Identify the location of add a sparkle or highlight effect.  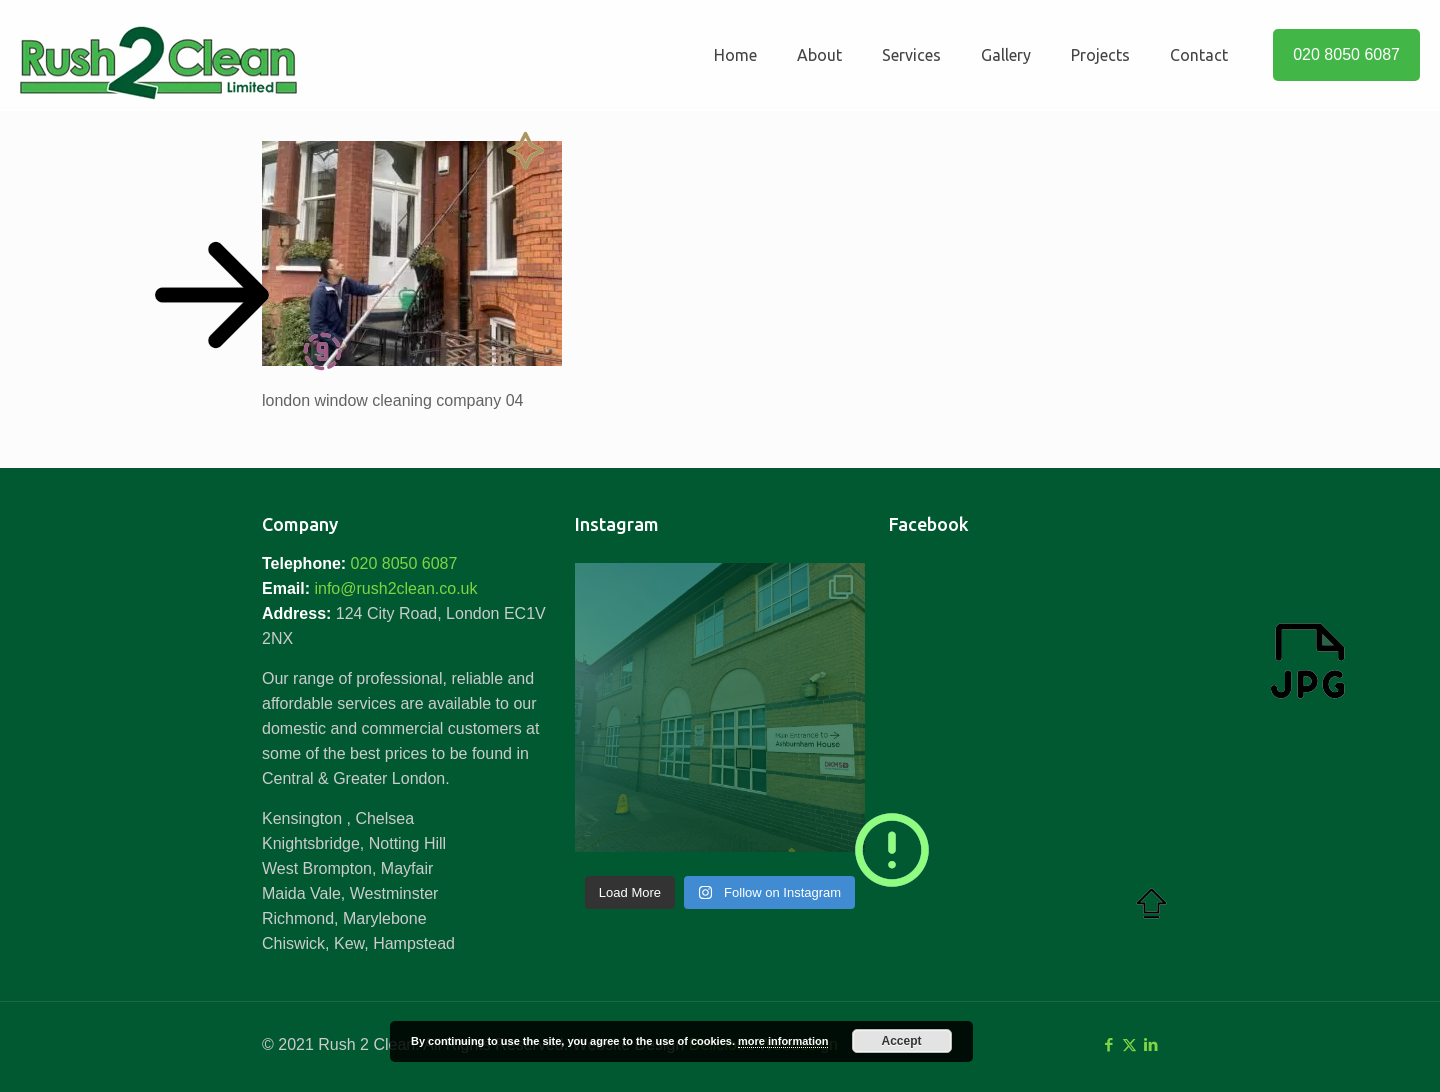
(525, 150).